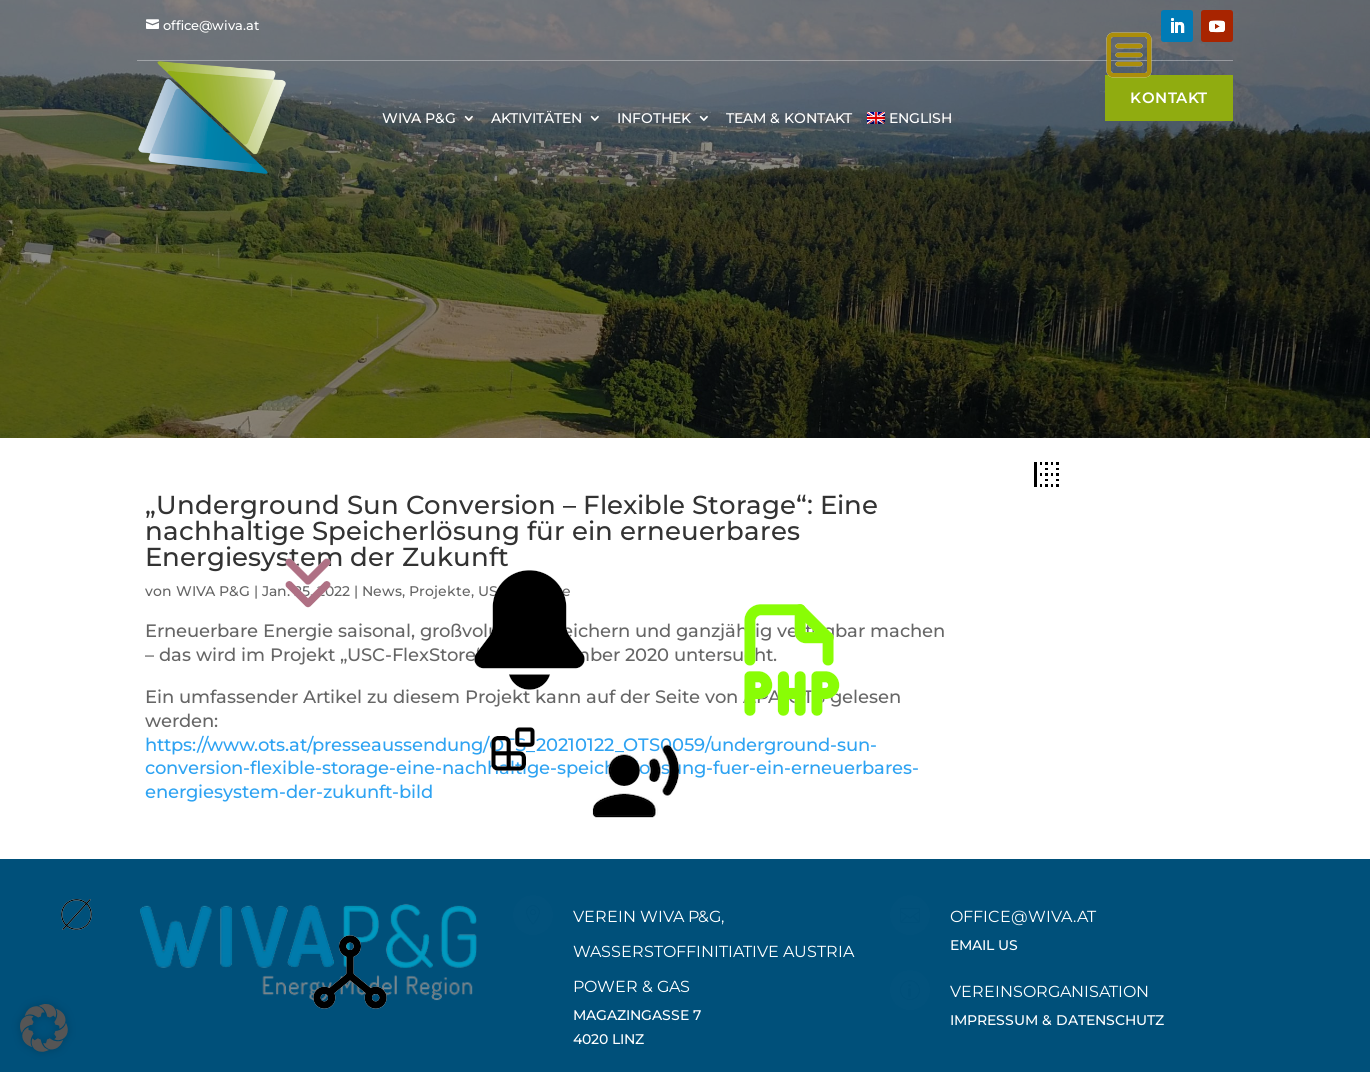 Image resolution: width=1370 pixels, height=1072 pixels. I want to click on indicates an empty or null state, so click(76, 914).